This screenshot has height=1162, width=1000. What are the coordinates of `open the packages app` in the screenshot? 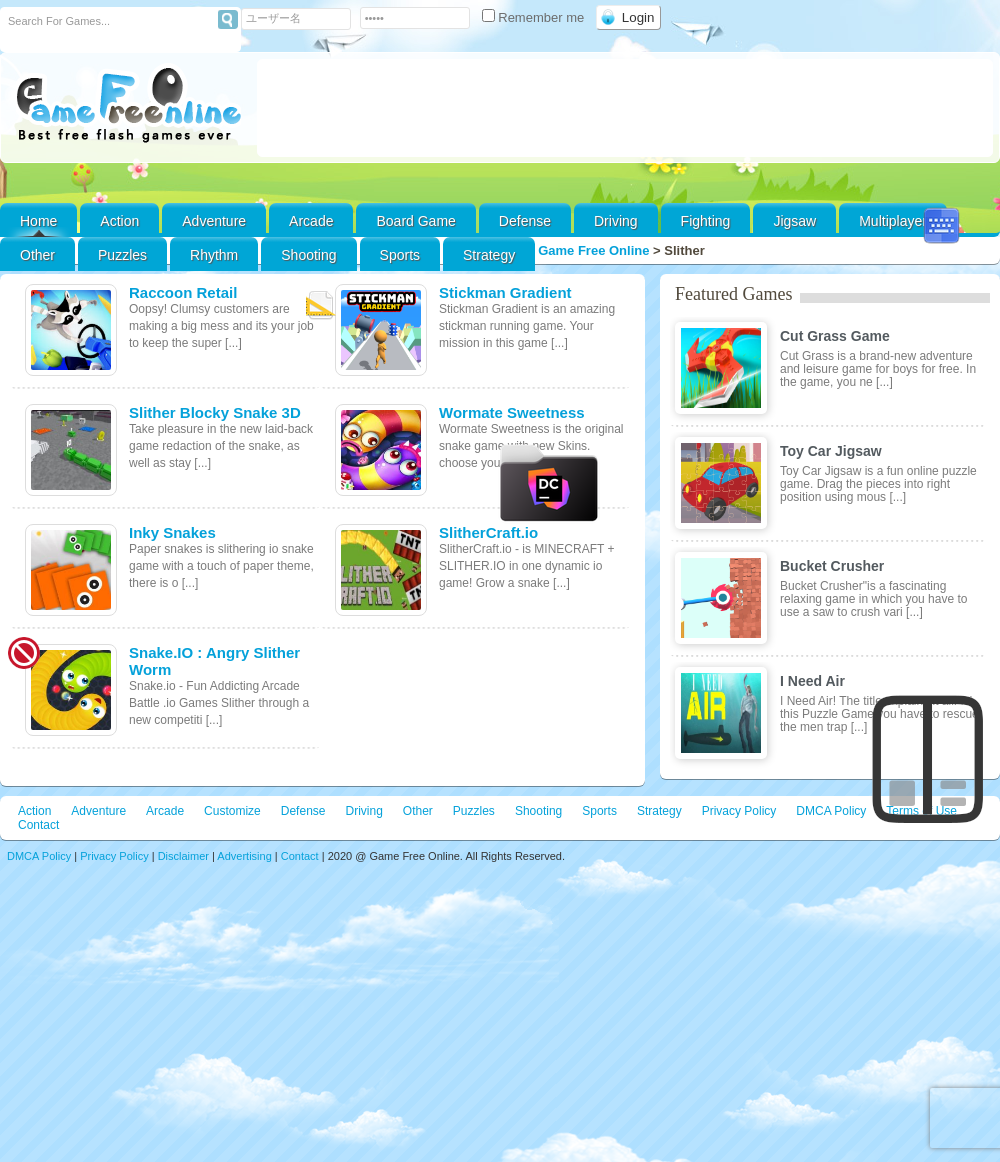 It's located at (932, 755).